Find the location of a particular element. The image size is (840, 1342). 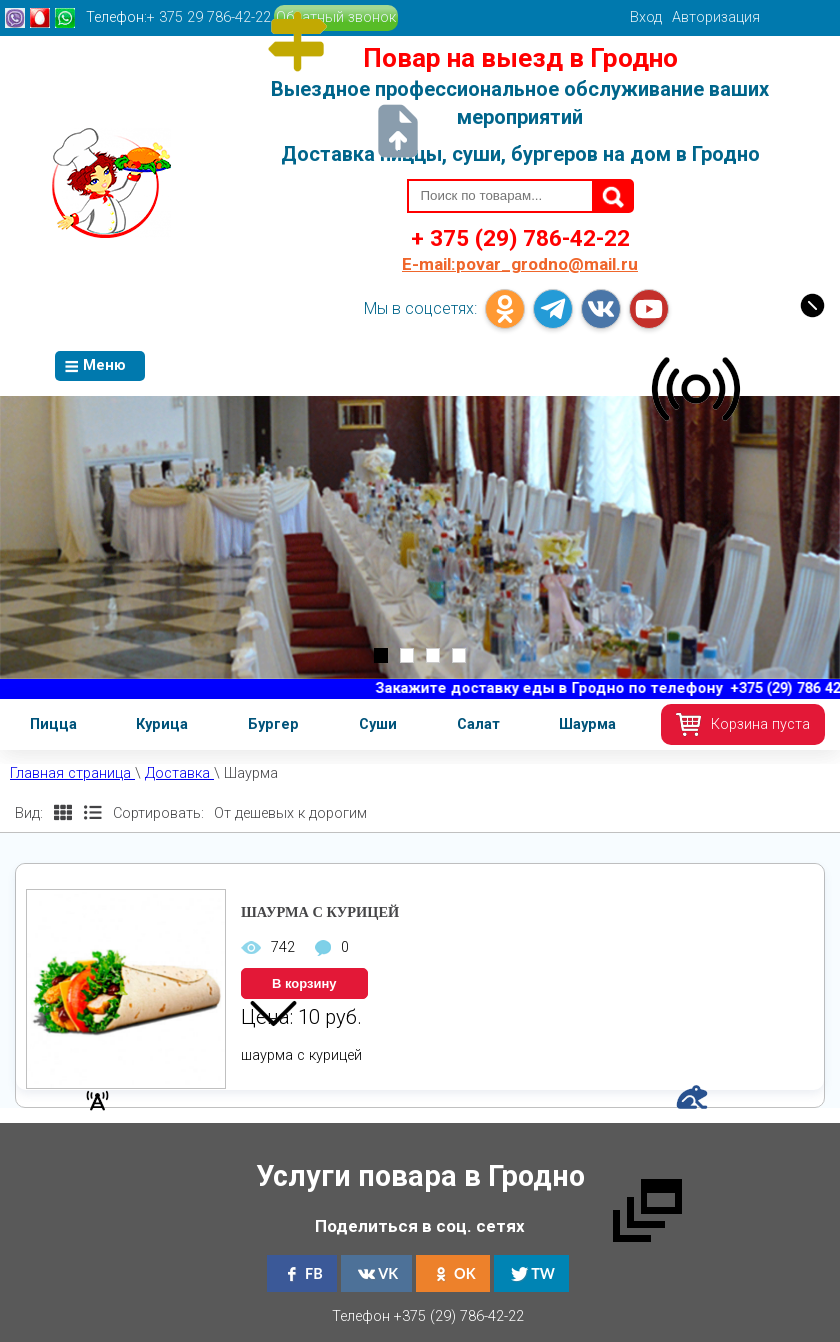

start a live broadcast or stream is located at coordinates (696, 389).